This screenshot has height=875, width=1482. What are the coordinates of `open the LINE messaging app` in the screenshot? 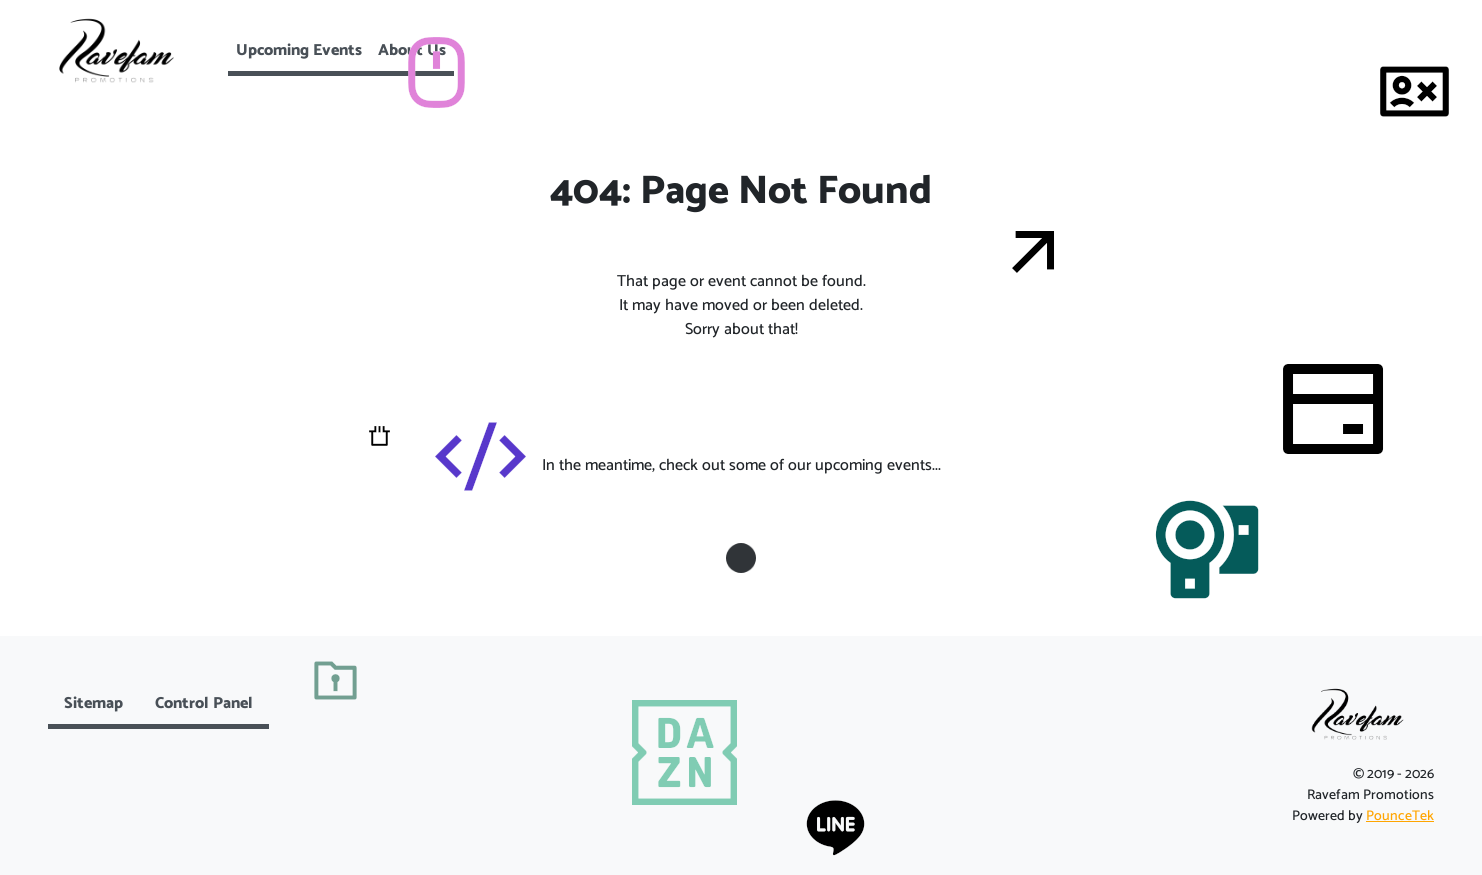 It's located at (835, 827).